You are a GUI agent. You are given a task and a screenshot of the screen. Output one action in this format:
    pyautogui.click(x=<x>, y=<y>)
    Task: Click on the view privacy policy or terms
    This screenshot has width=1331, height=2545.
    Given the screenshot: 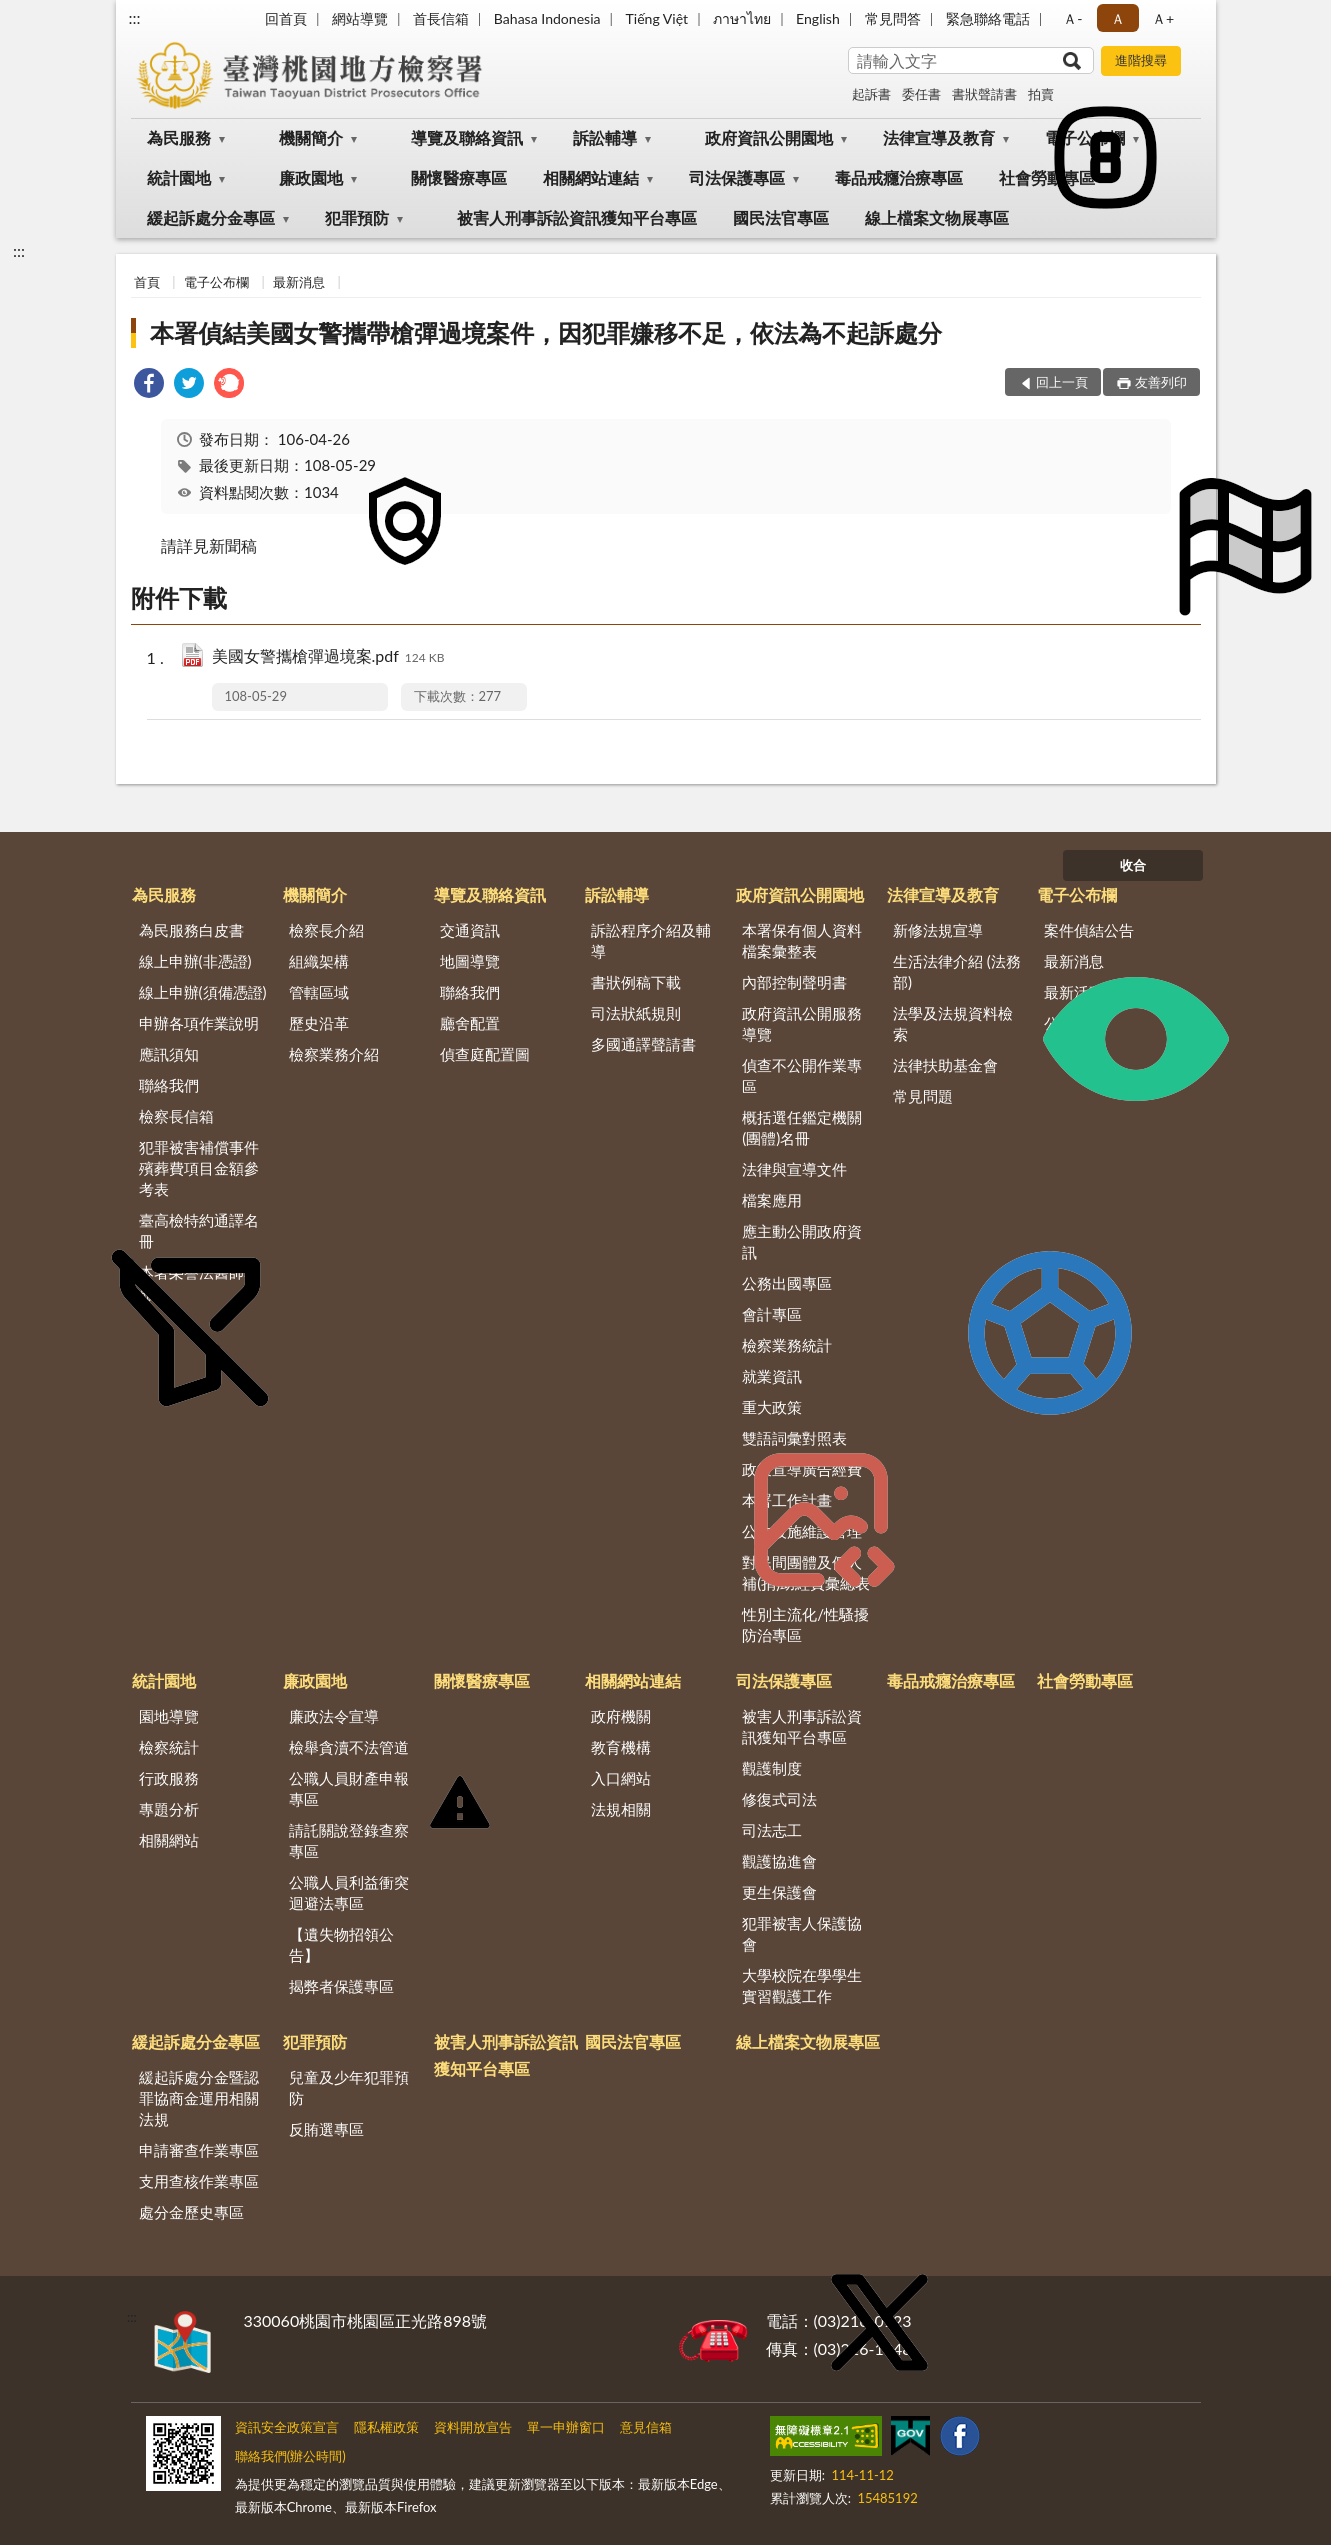 What is the action you would take?
    pyautogui.click(x=405, y=521)
    